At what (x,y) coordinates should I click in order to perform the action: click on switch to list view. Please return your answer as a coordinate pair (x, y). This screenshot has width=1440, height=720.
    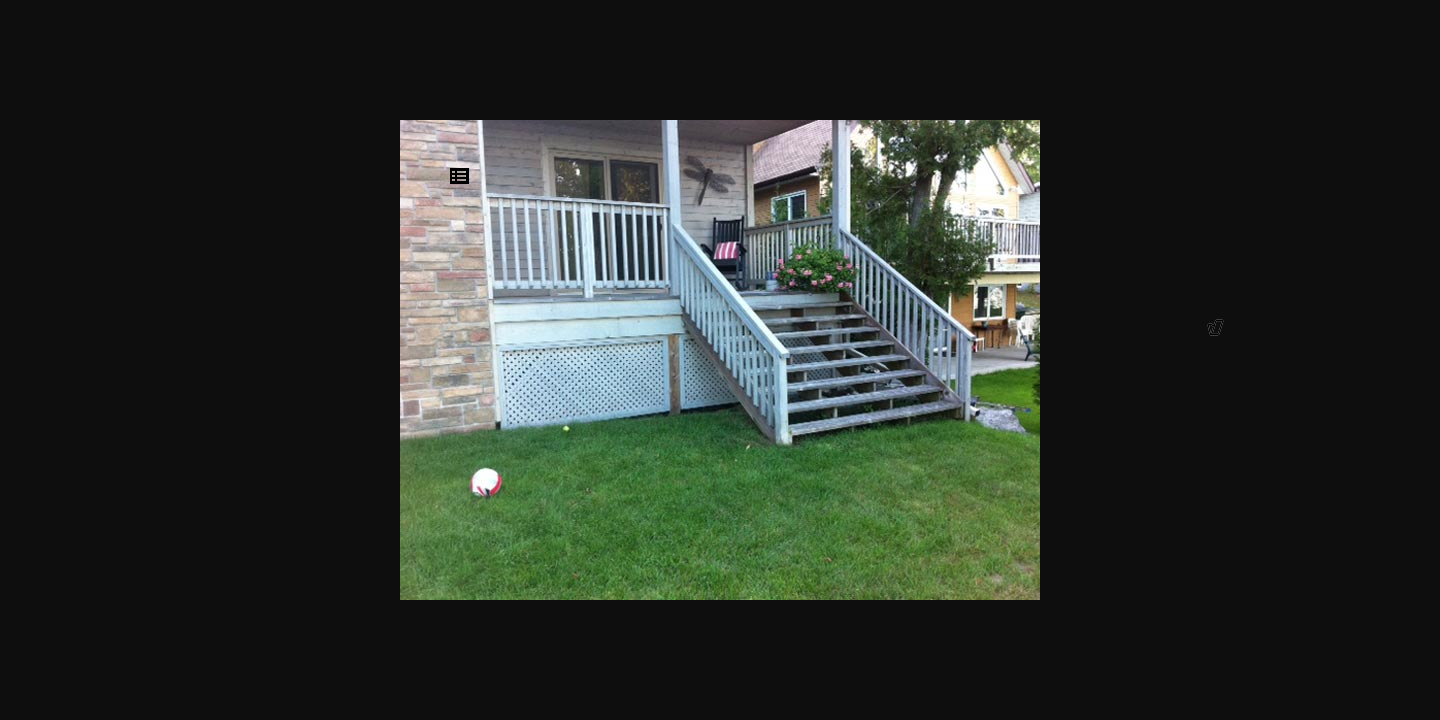
    Looking at the image, I should click on (460, 176).